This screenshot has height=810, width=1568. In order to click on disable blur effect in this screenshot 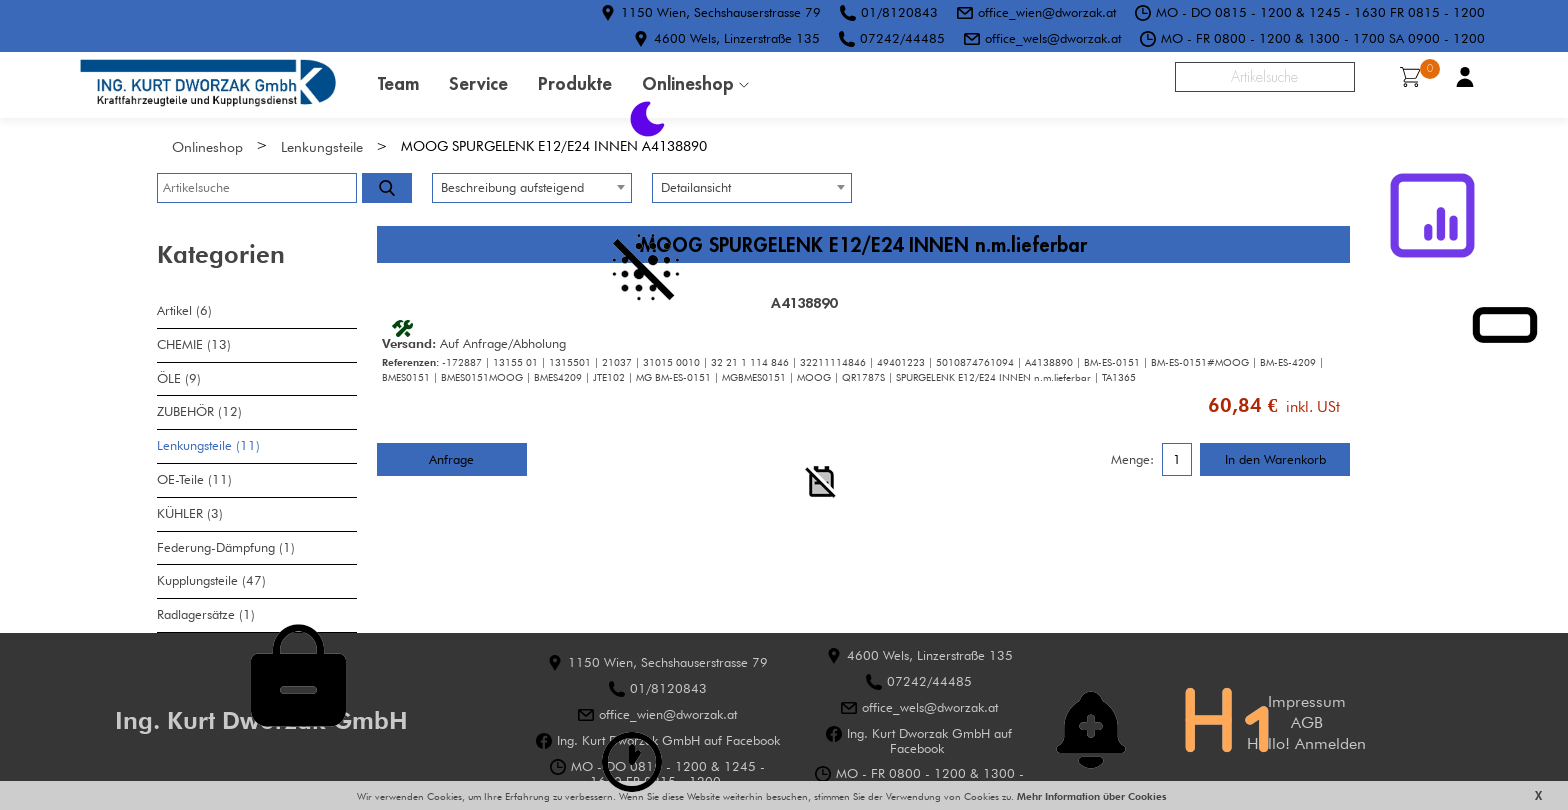, I will do `click(646, 267)`.